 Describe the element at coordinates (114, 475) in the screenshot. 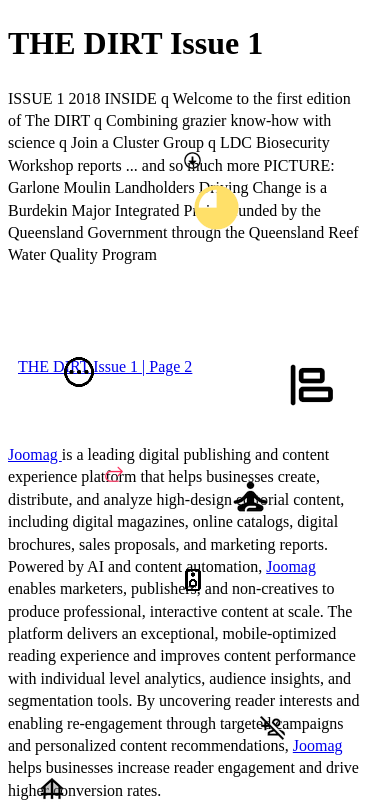

I see `redo last action` at that location.